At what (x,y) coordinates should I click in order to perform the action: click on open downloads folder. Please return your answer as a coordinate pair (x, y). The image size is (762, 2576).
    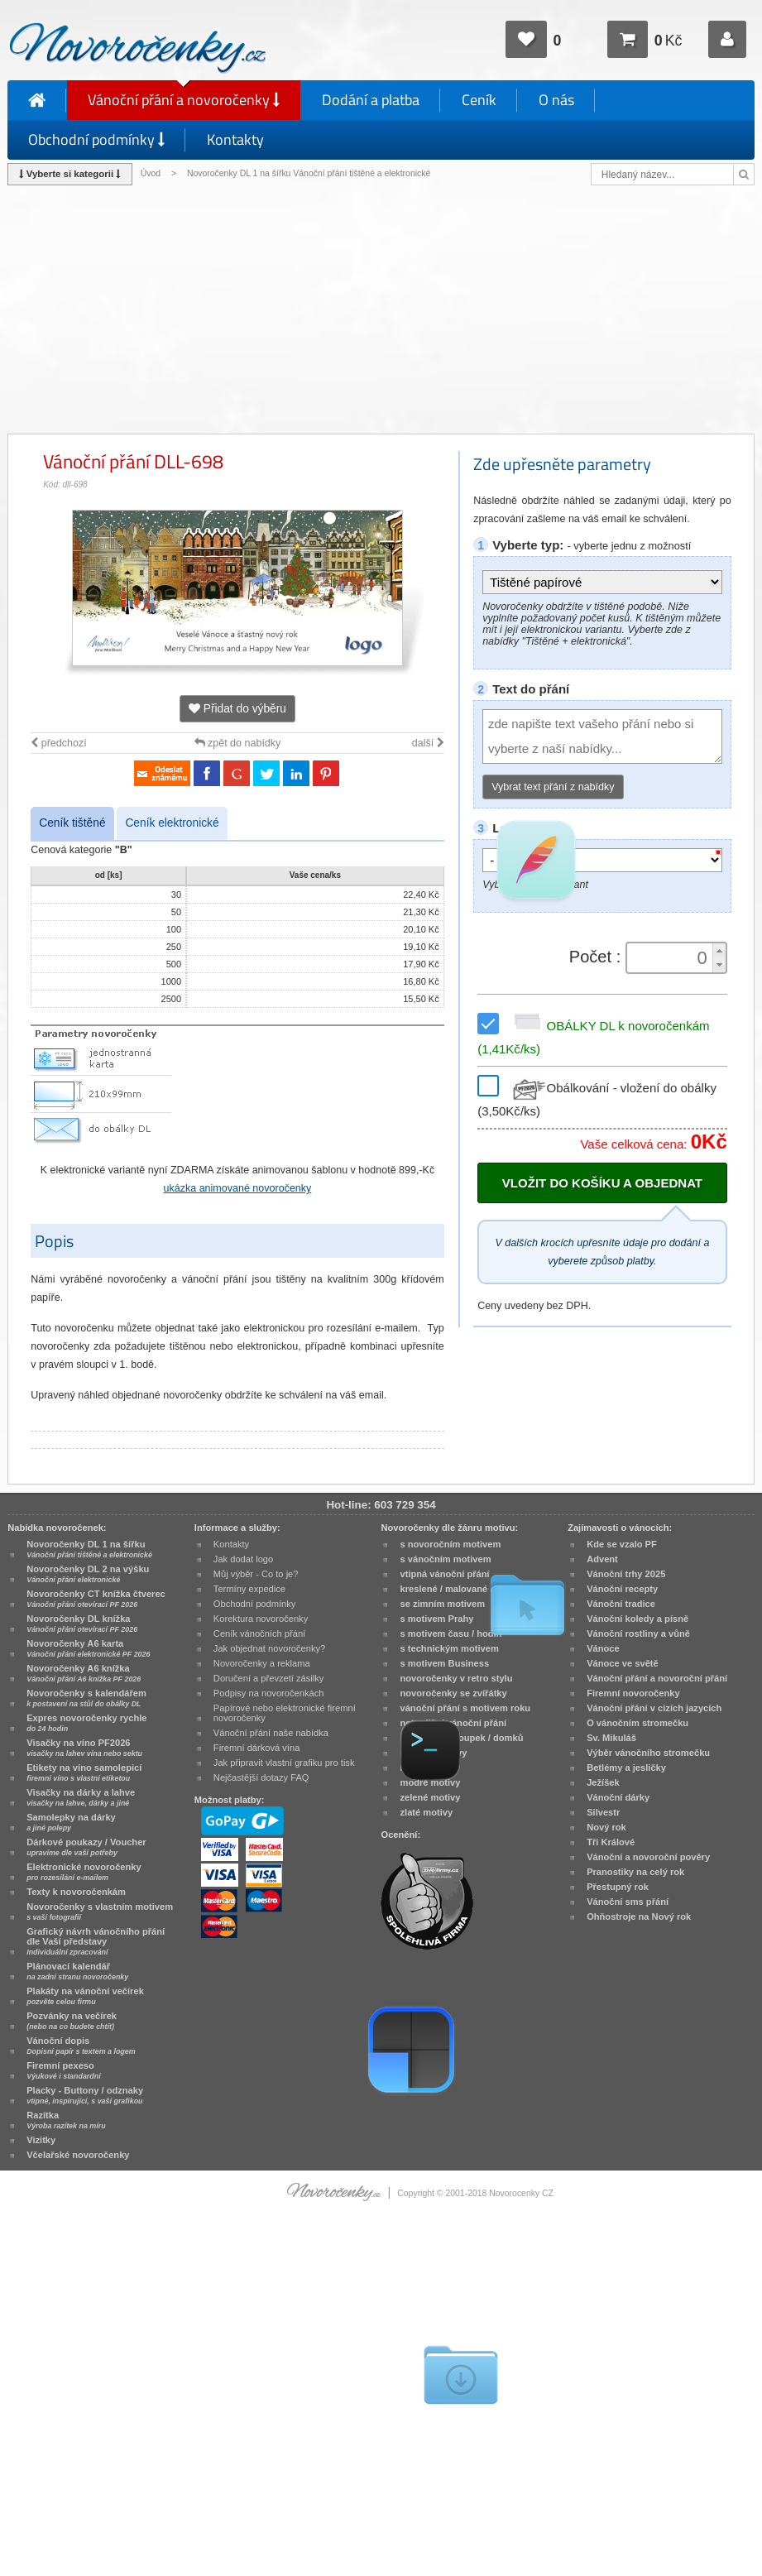
    Looking at the image, I should click on (461, 2375).